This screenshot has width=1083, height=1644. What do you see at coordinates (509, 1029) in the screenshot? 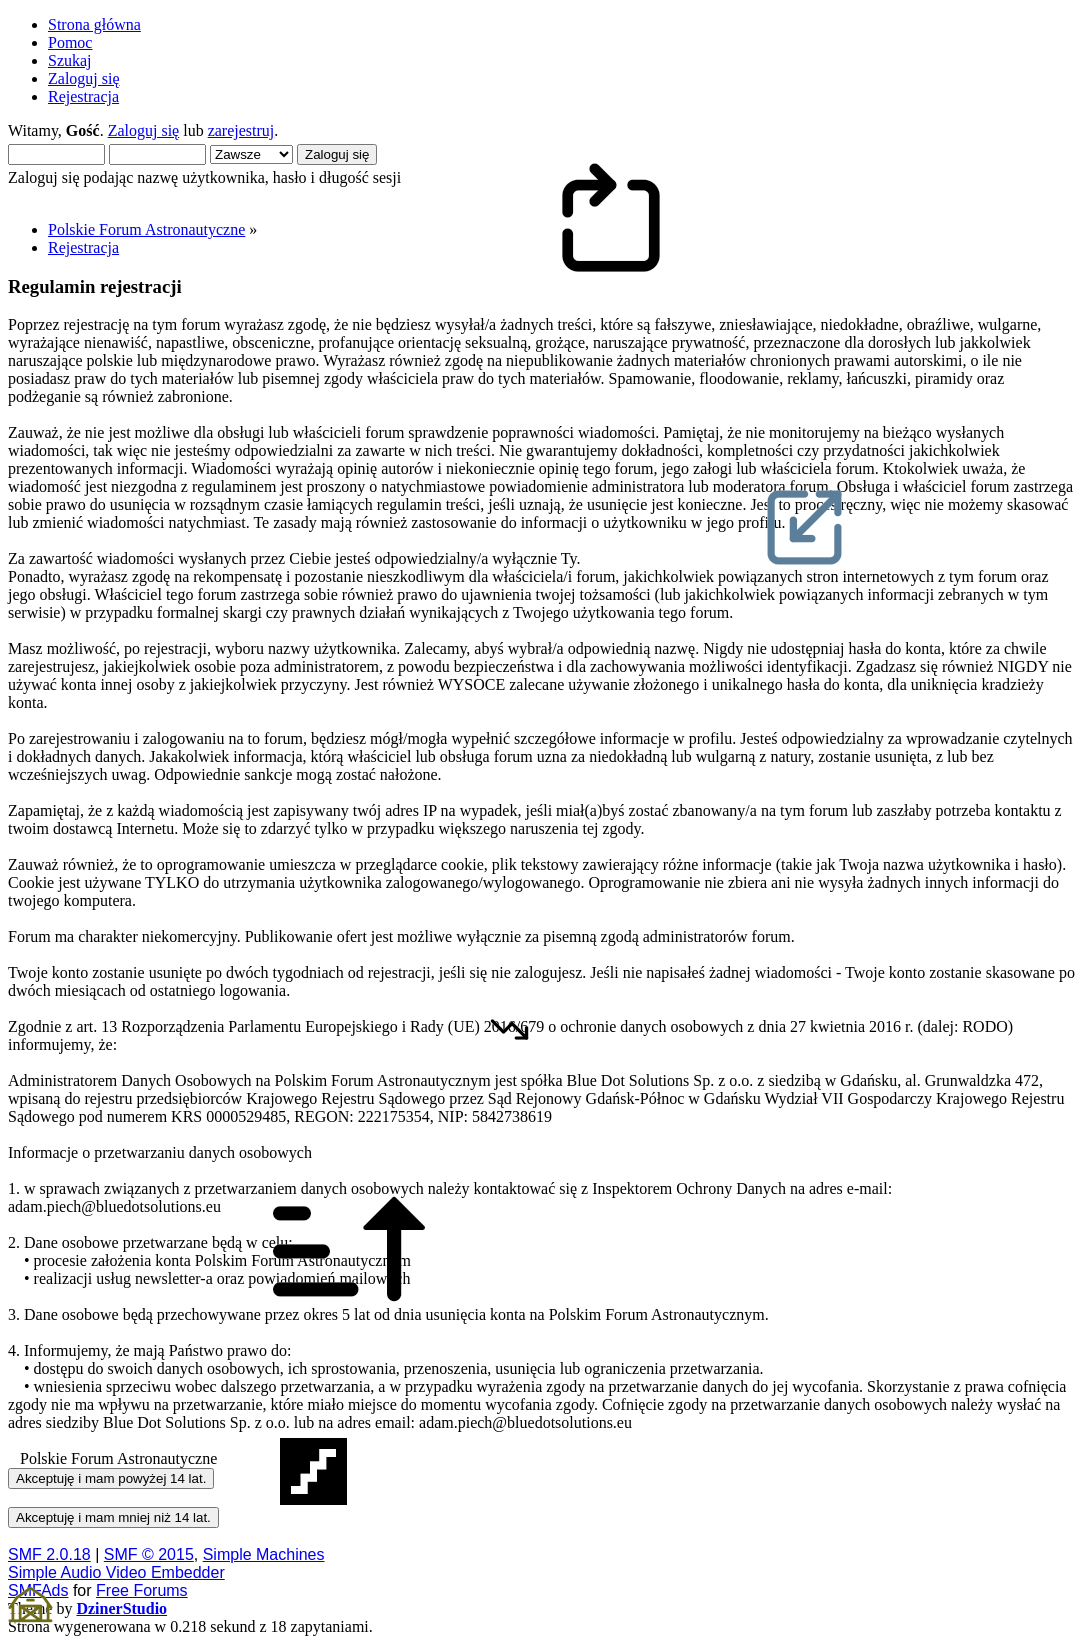
I see `indicates a declining trend or decrease in value` at bounding box center [509, 1029].